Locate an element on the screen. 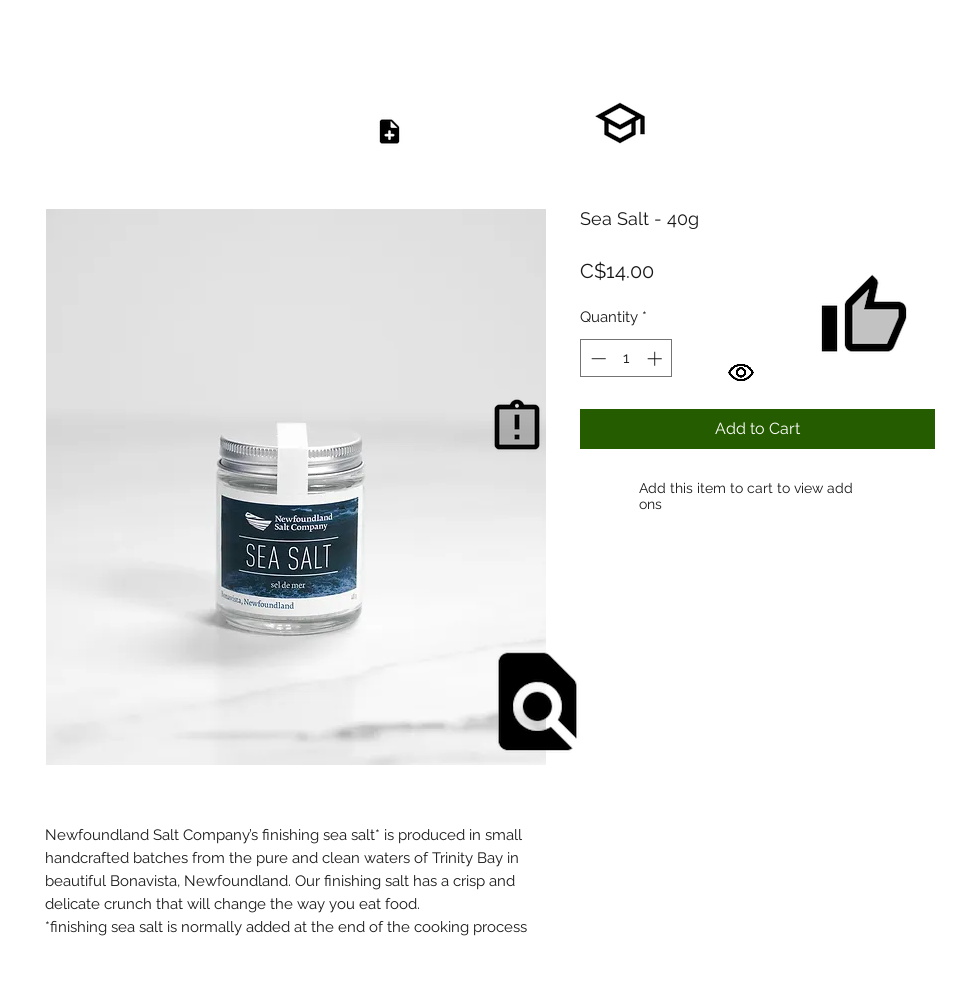 The image size is (980, 984). indicates an overdue or late assignment is located at coordinates (517, 427).